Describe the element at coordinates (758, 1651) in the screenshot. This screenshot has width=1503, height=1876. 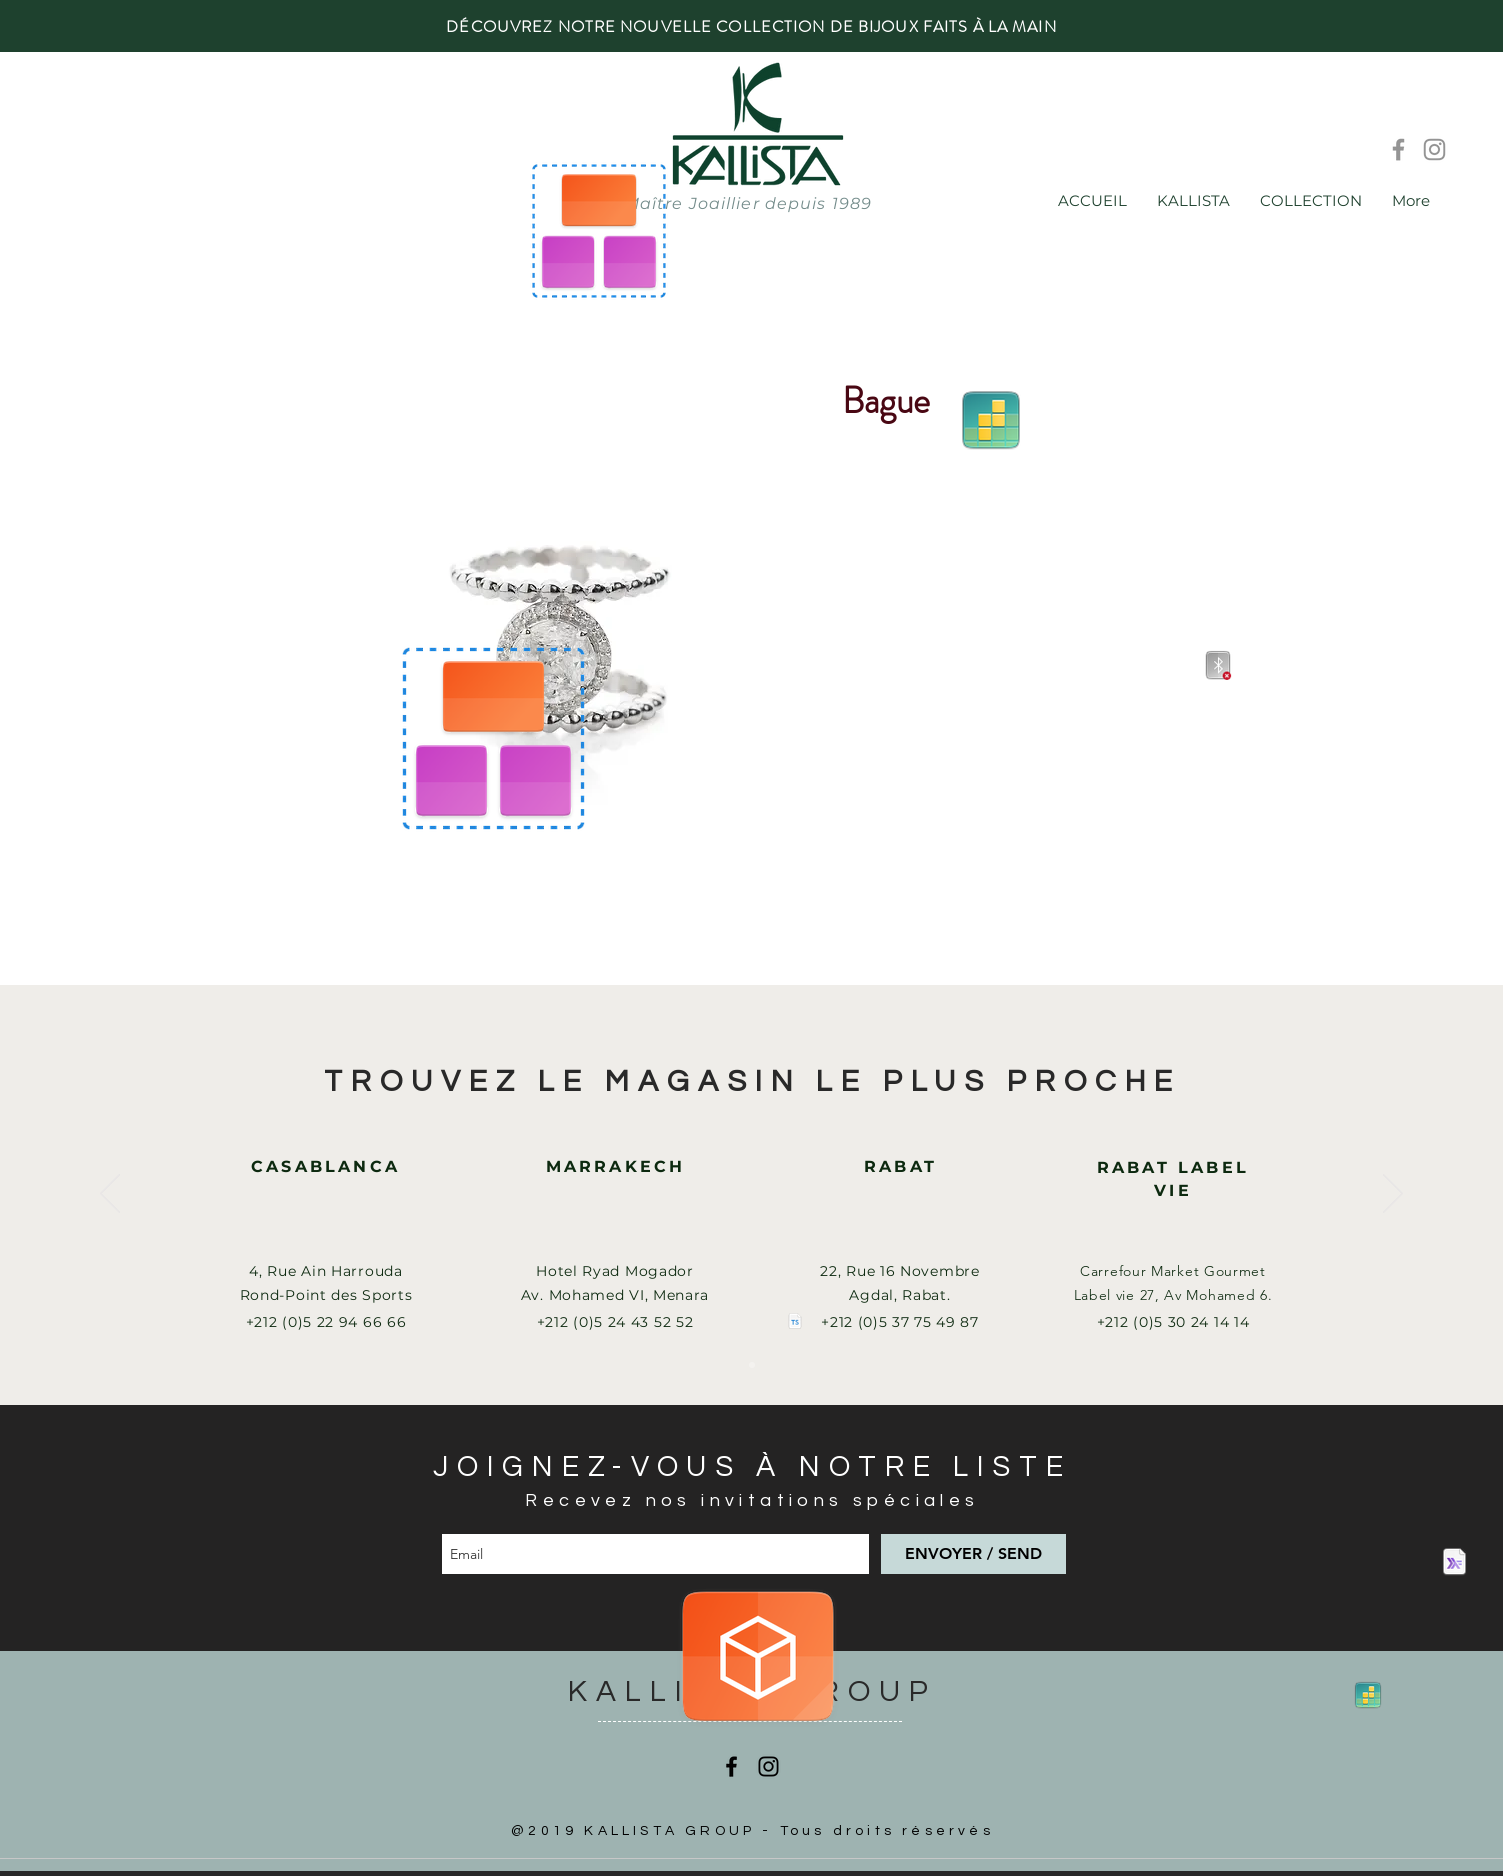
I see `3D model file in STL binary format` at that location.